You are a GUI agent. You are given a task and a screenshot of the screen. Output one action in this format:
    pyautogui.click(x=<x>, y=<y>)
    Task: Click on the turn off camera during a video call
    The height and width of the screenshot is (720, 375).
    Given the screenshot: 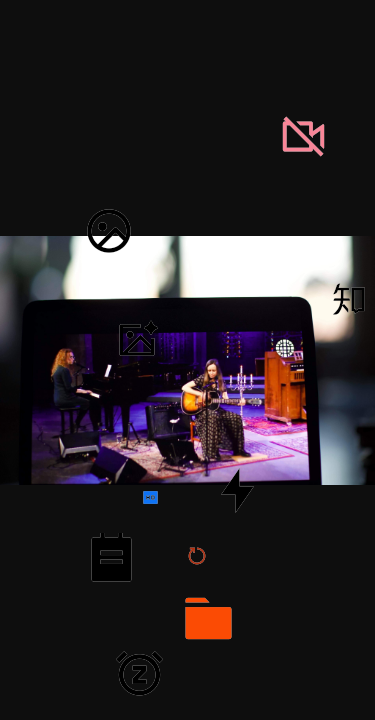 What is the action you would take?
    pyautogui.click(x=303, y=136)
    